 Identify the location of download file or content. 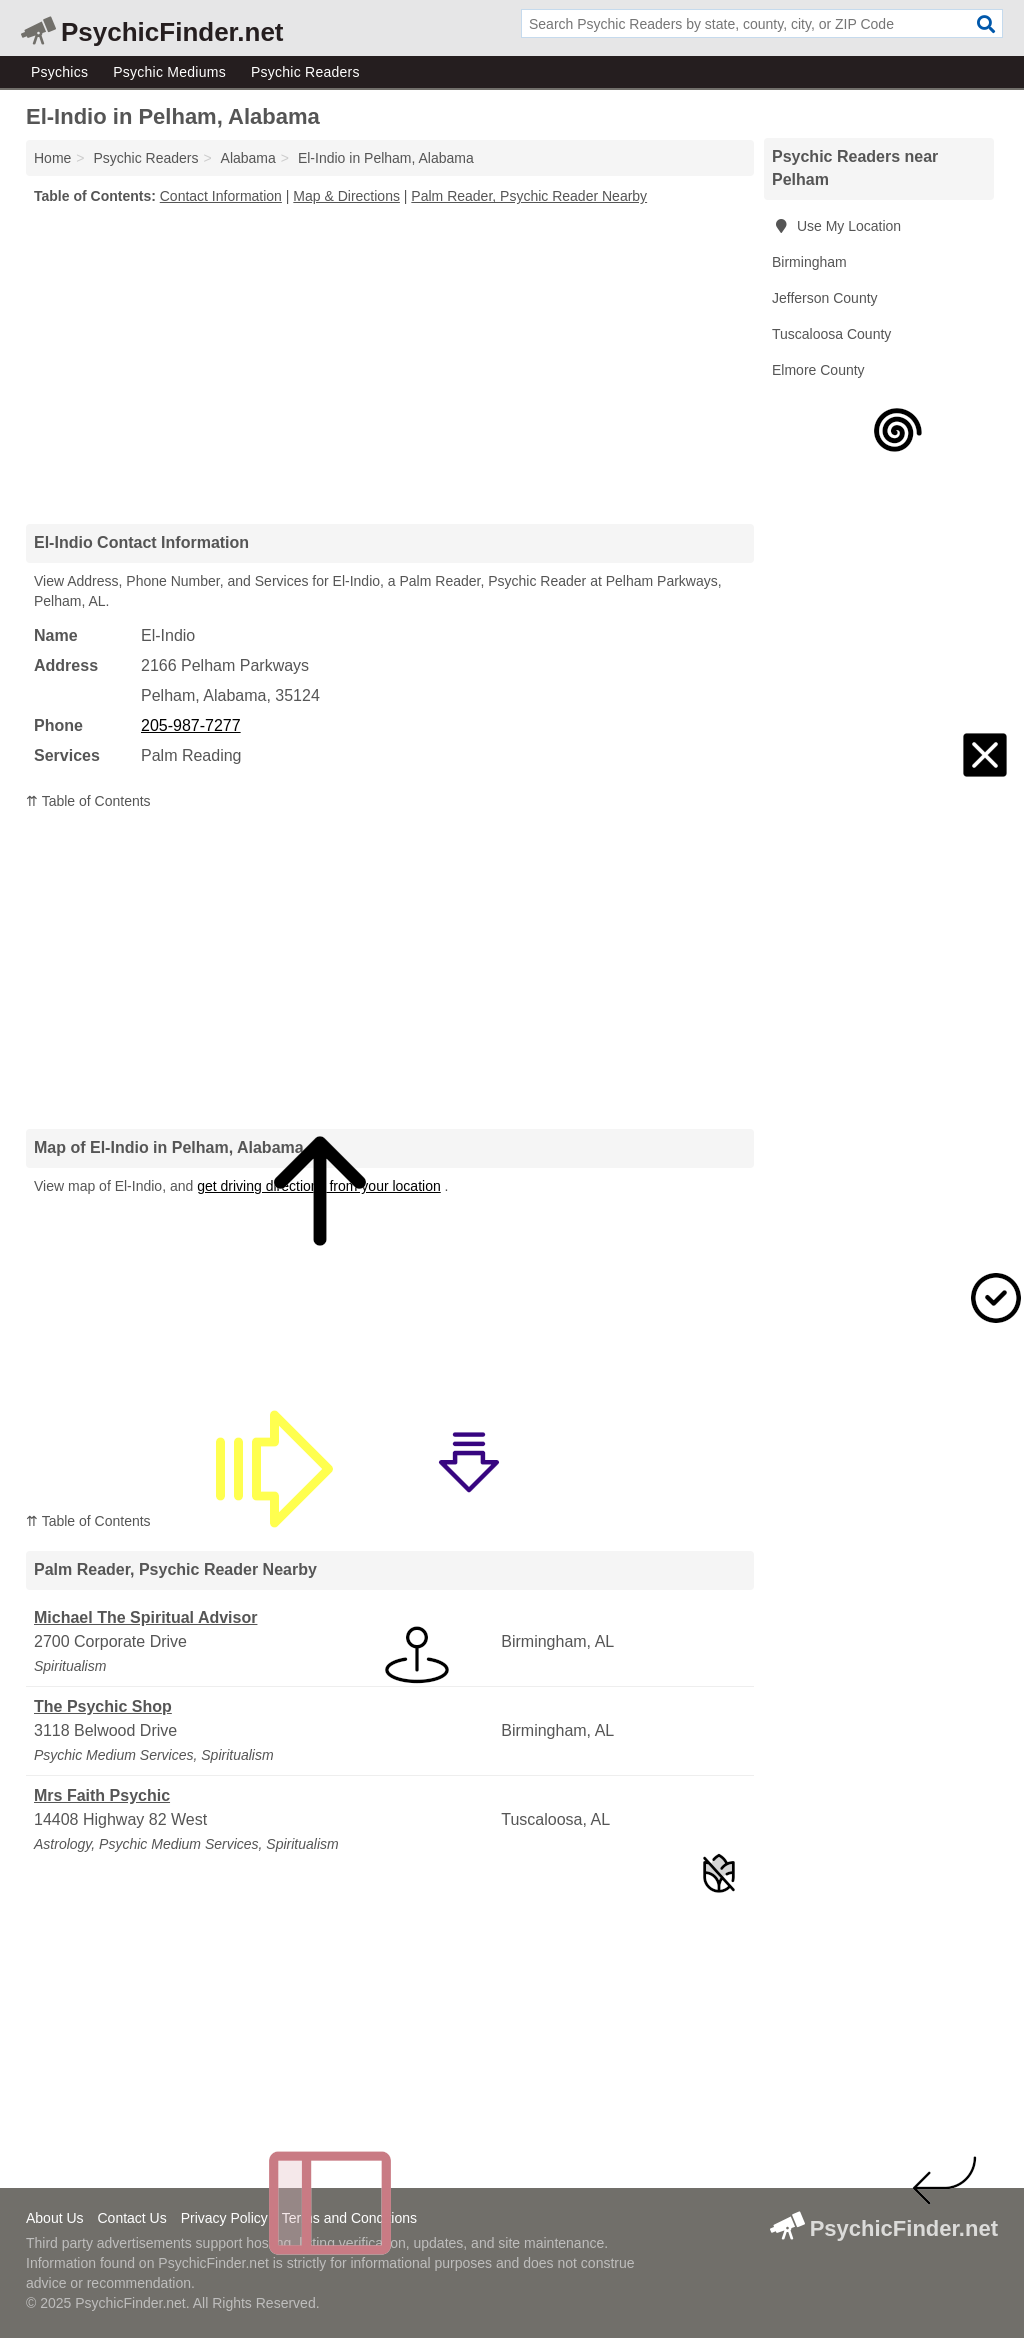
(469, 1460).